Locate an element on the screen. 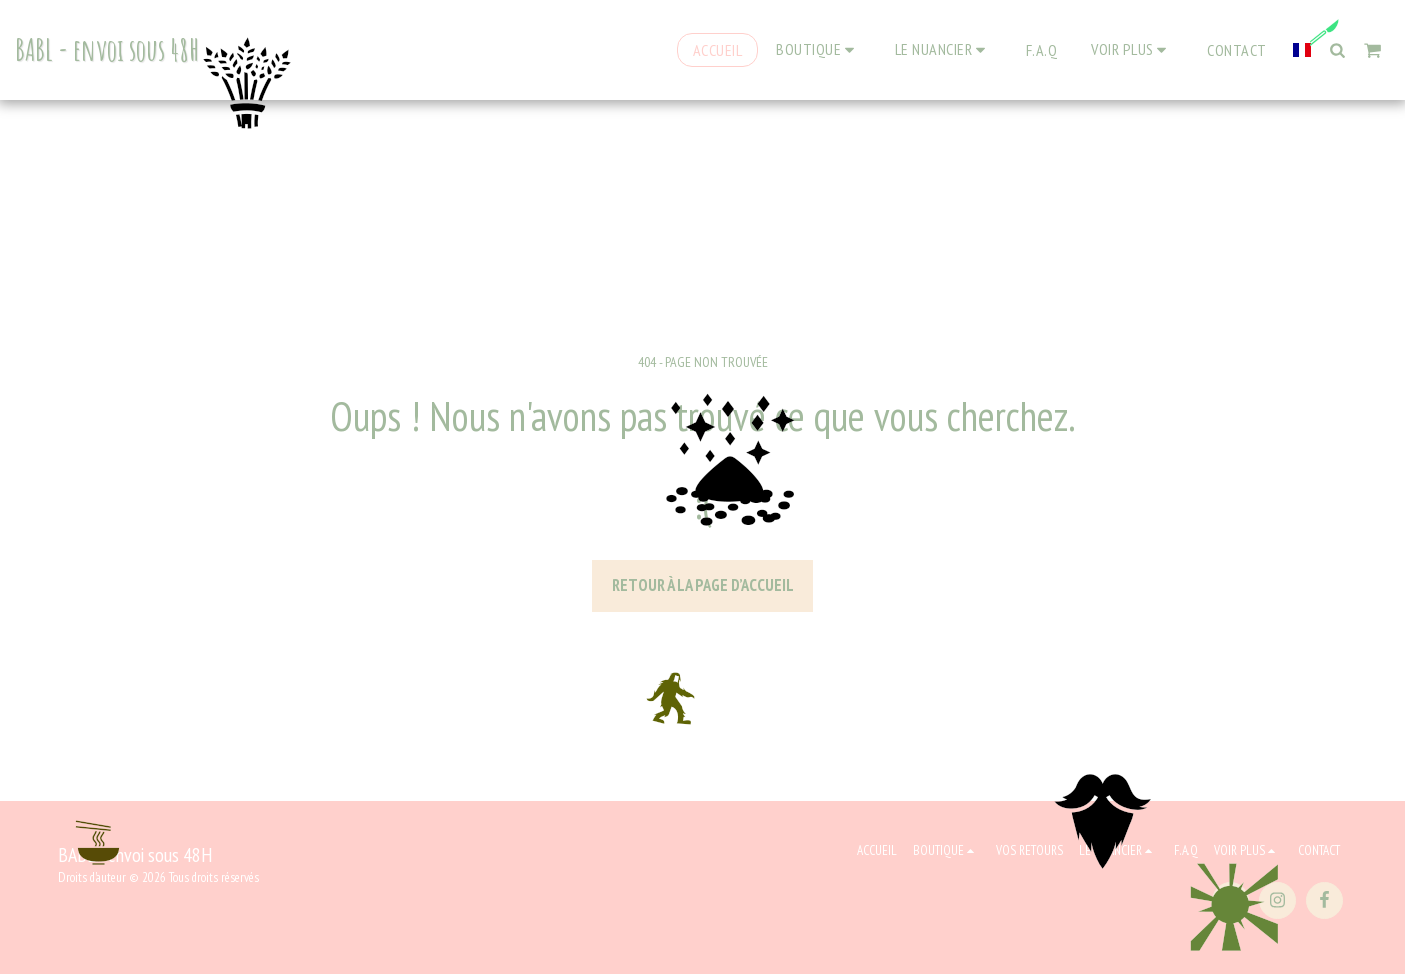 The height and width of the screenshot is (974, 1405). indicates an explosion or blast effect in gameplay is located at coordinates (1234, 907).